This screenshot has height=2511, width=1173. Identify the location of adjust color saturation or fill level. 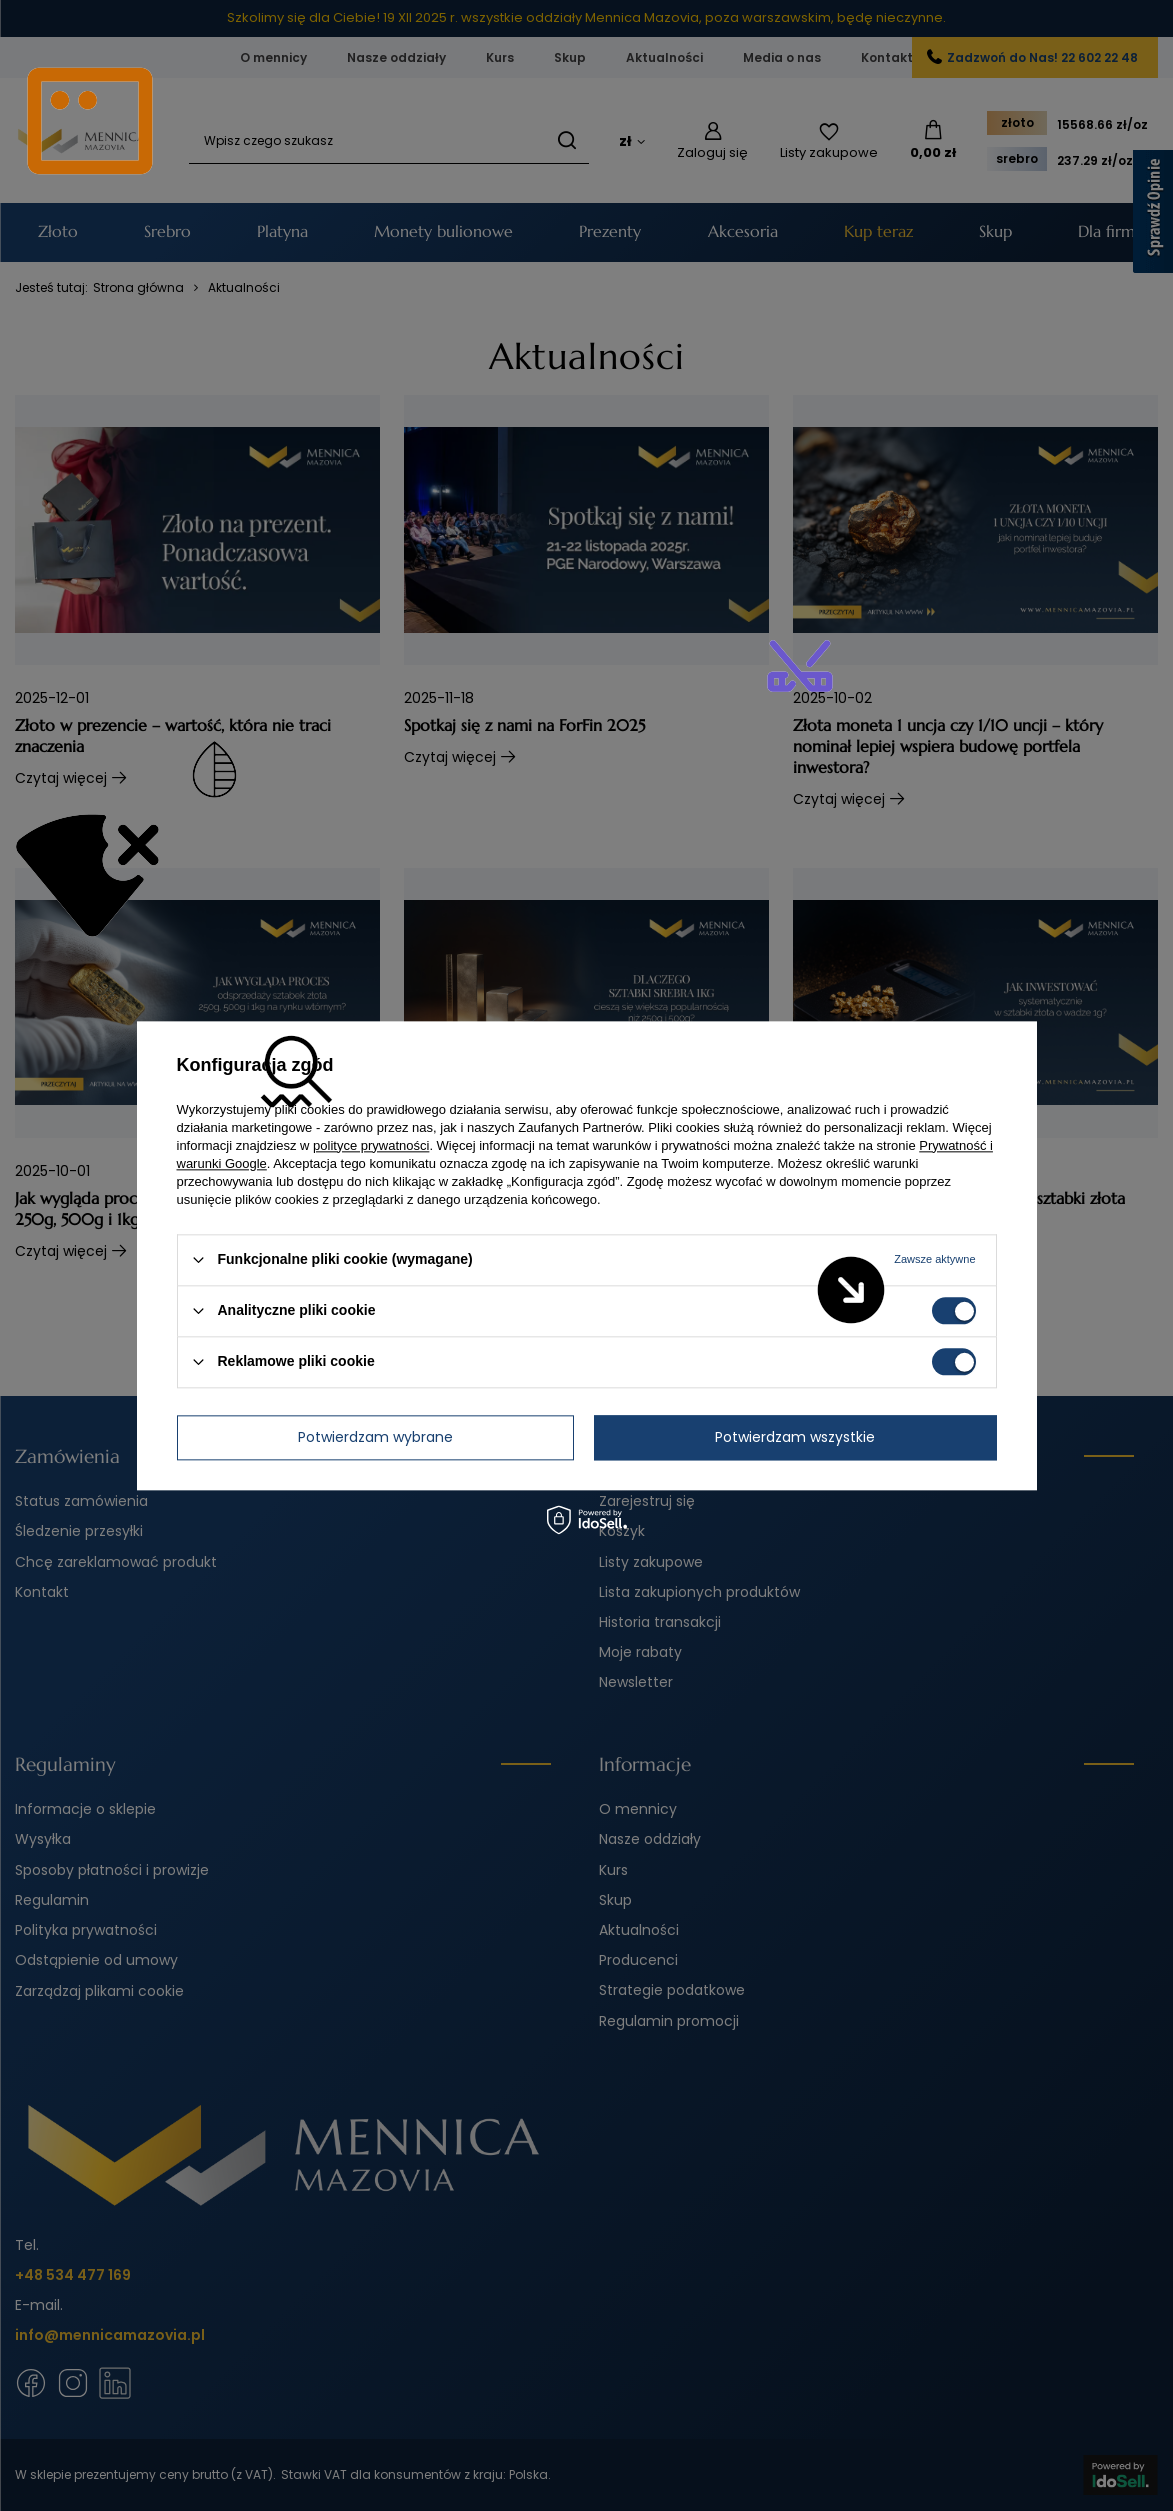
(214, 771).